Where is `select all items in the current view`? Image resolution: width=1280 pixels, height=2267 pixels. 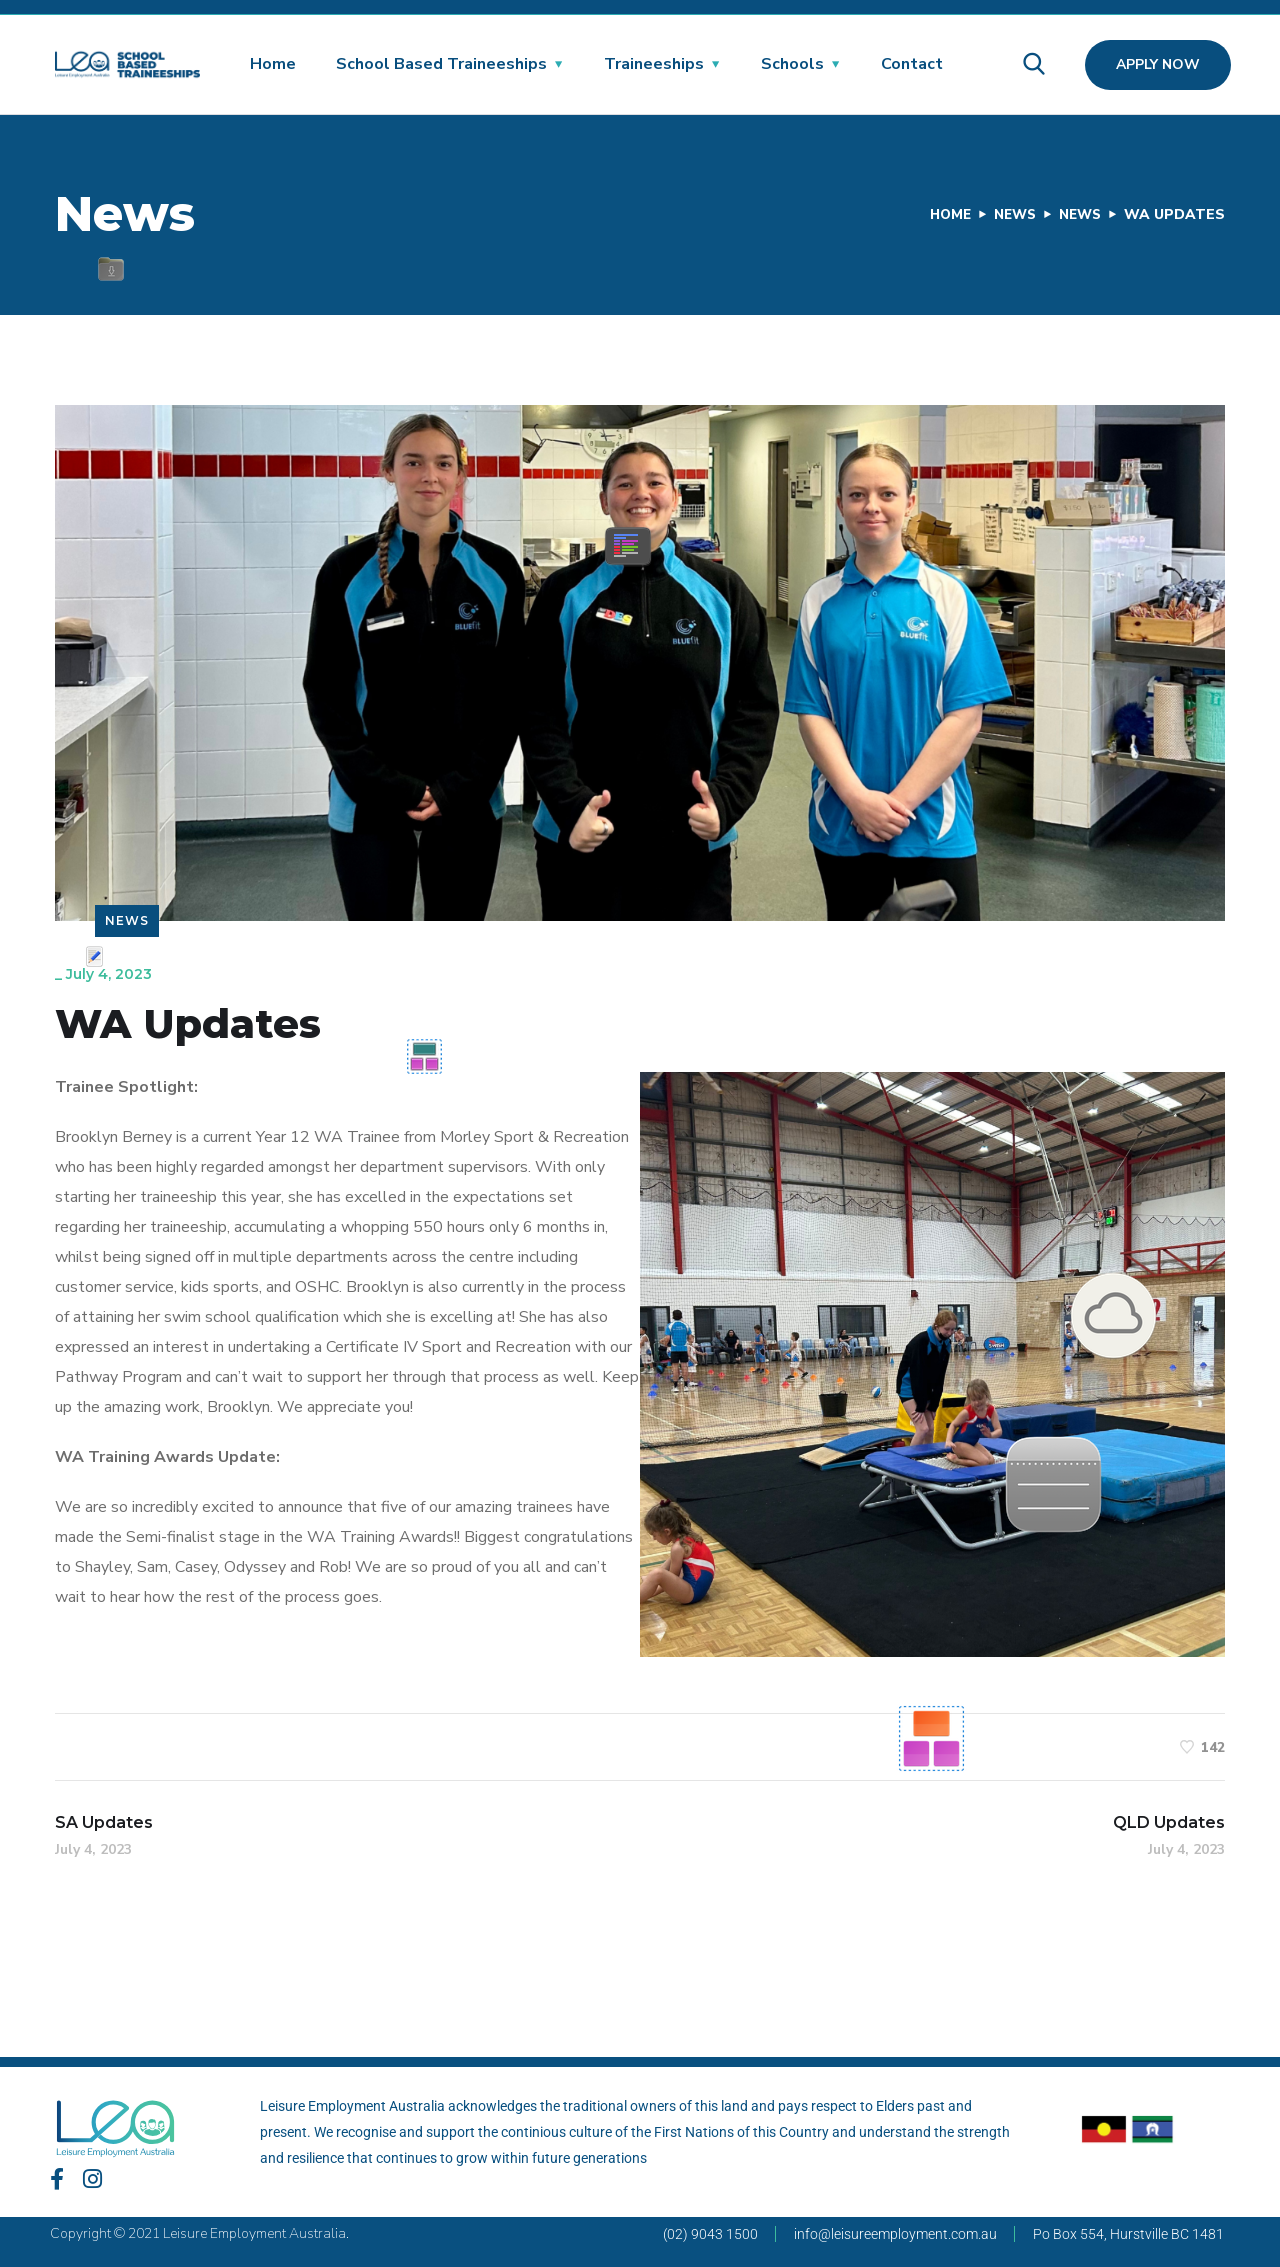
select all items in the current view is located at coordinates (424, 1056).